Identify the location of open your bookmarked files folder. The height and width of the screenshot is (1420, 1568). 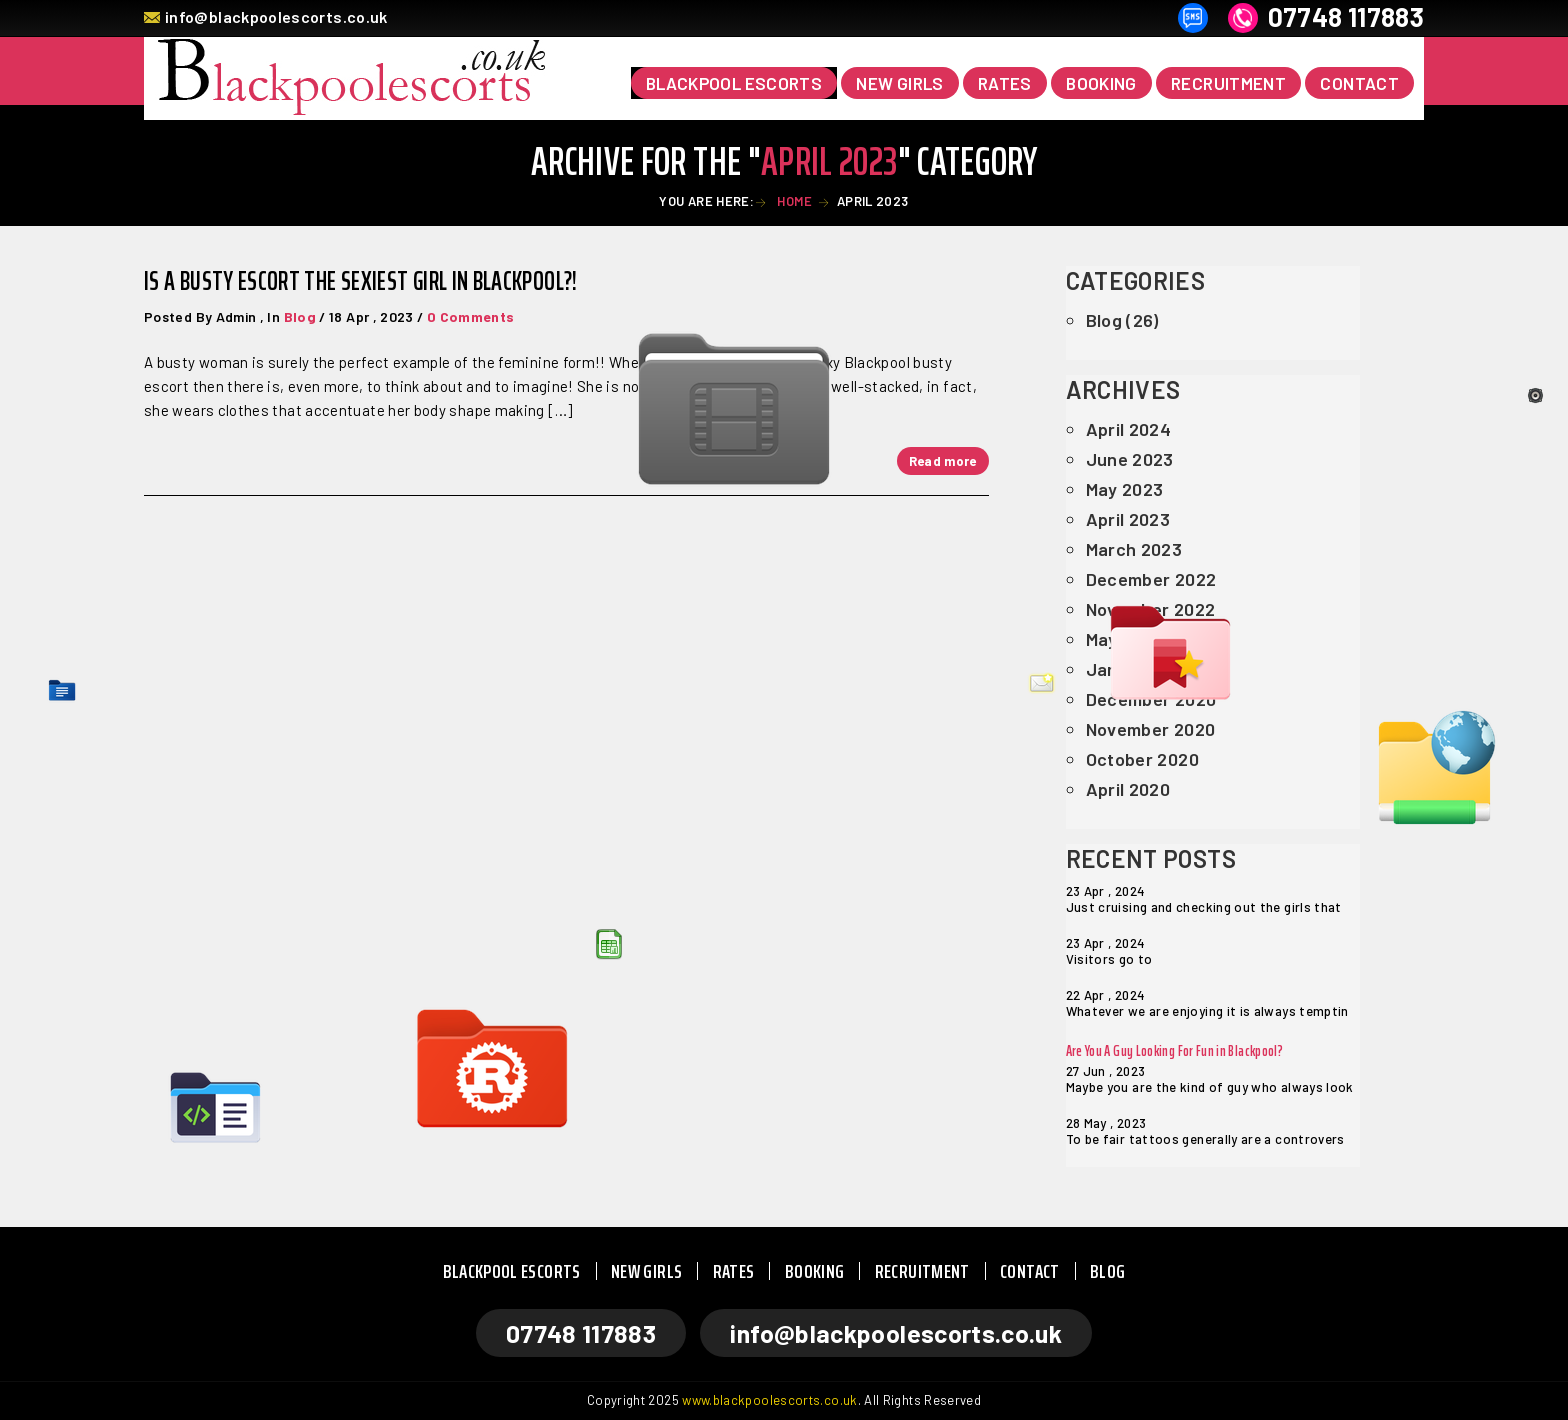
(1170, 656).